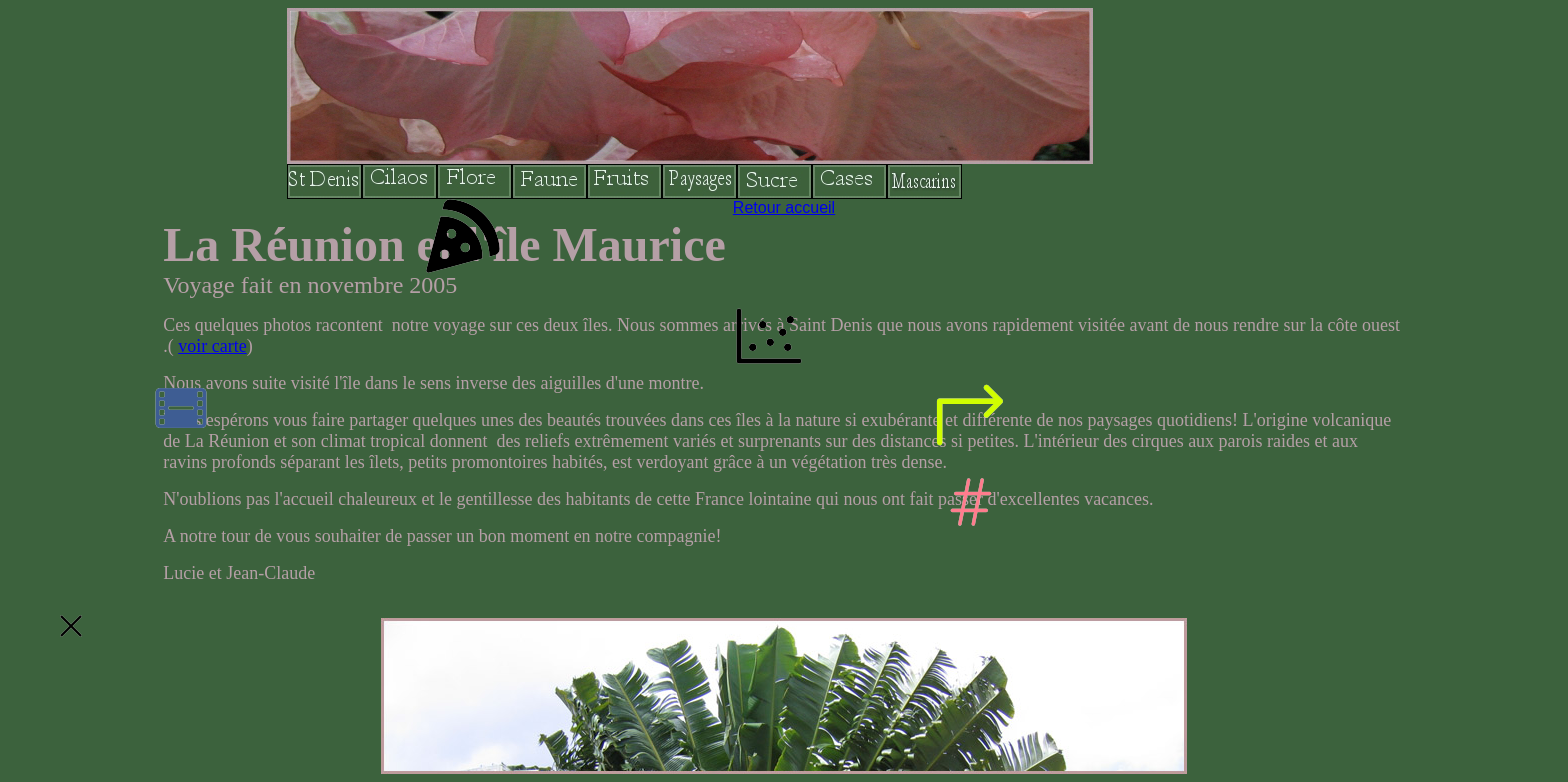 This screenshot has width=1568, height=782. I want to click on redirect or forward content, so click(970, 415).